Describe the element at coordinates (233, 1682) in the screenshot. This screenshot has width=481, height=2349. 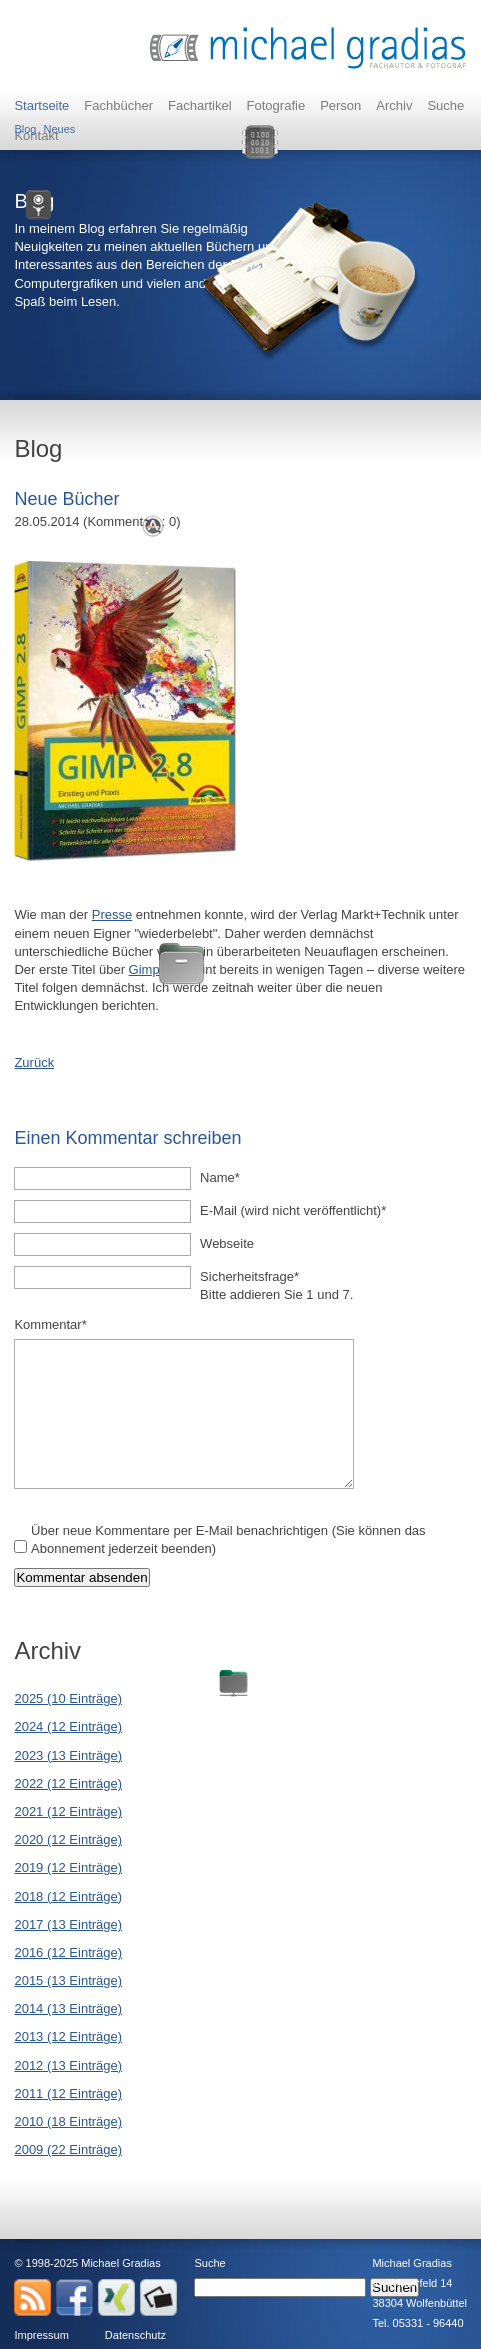
I see `access a network or remote folder` at that location.